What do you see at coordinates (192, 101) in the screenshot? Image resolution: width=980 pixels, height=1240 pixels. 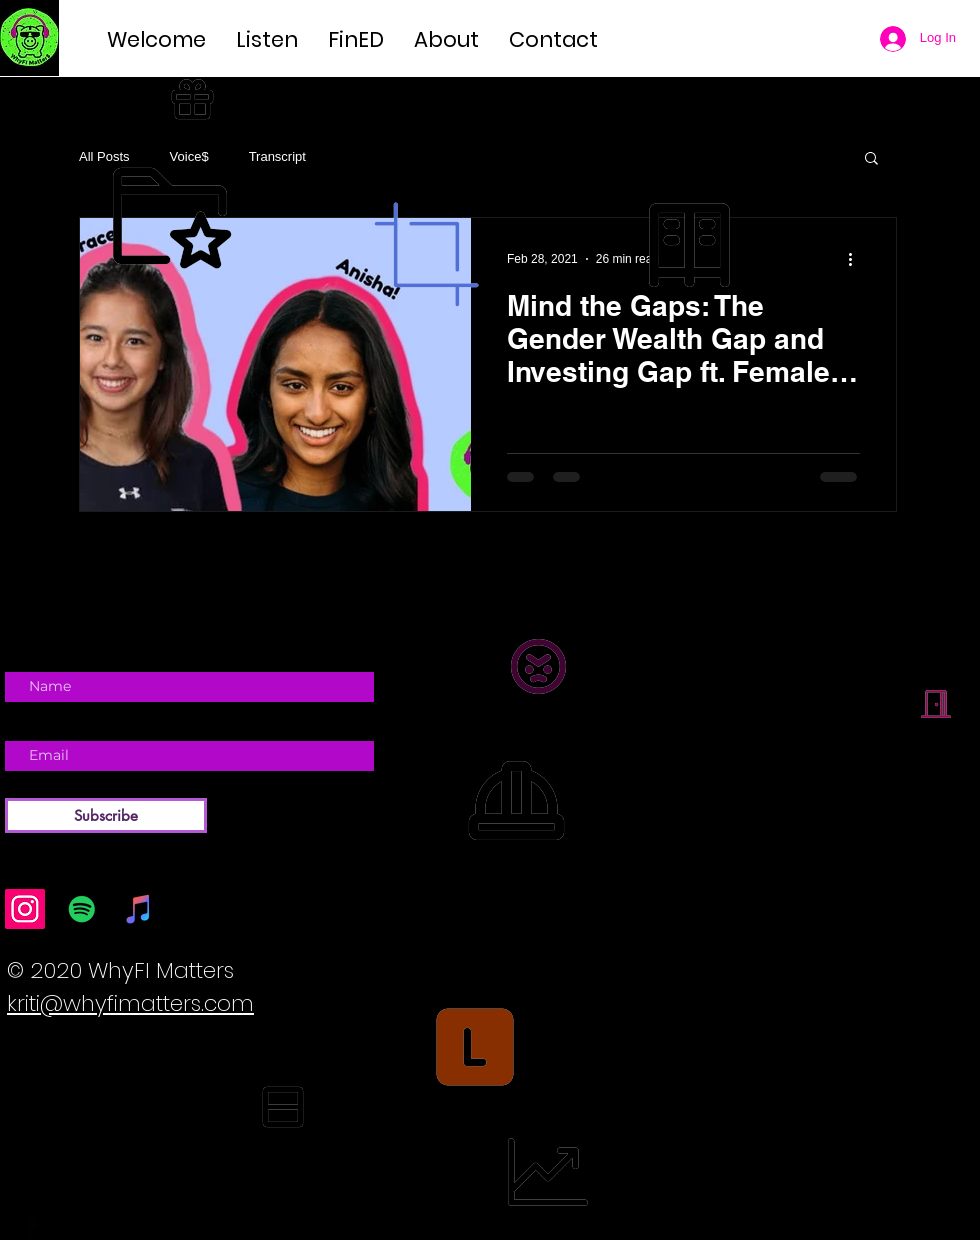 I see `view or redeem a gift` at bounding box center [192, 101].